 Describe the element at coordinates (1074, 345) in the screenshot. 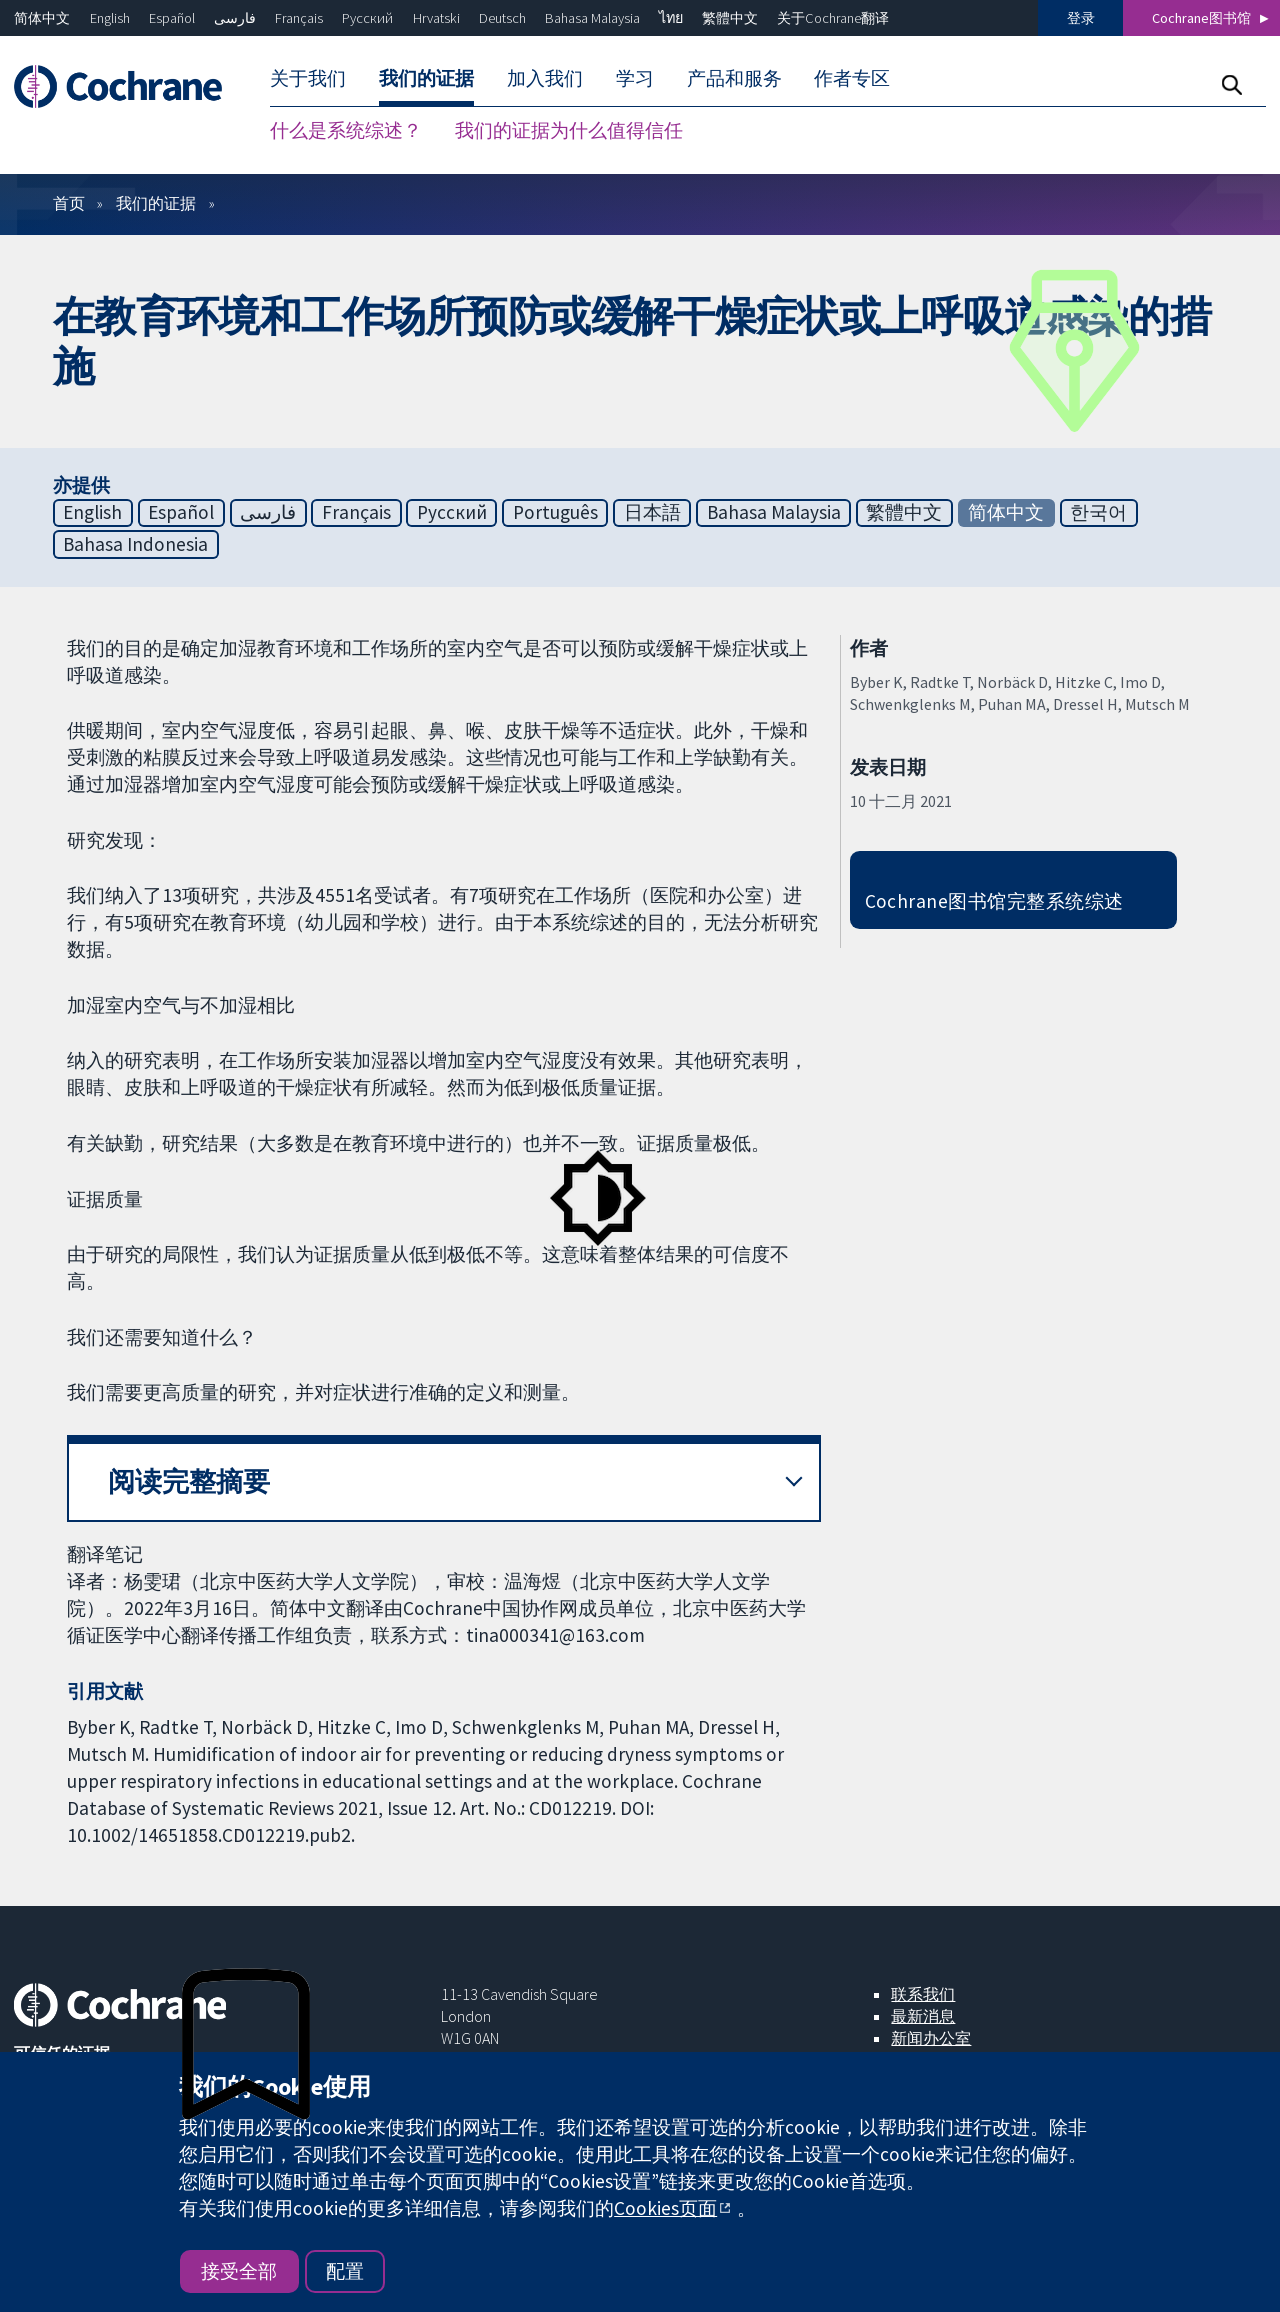

I see `access drawing or illustration tools` at that location.